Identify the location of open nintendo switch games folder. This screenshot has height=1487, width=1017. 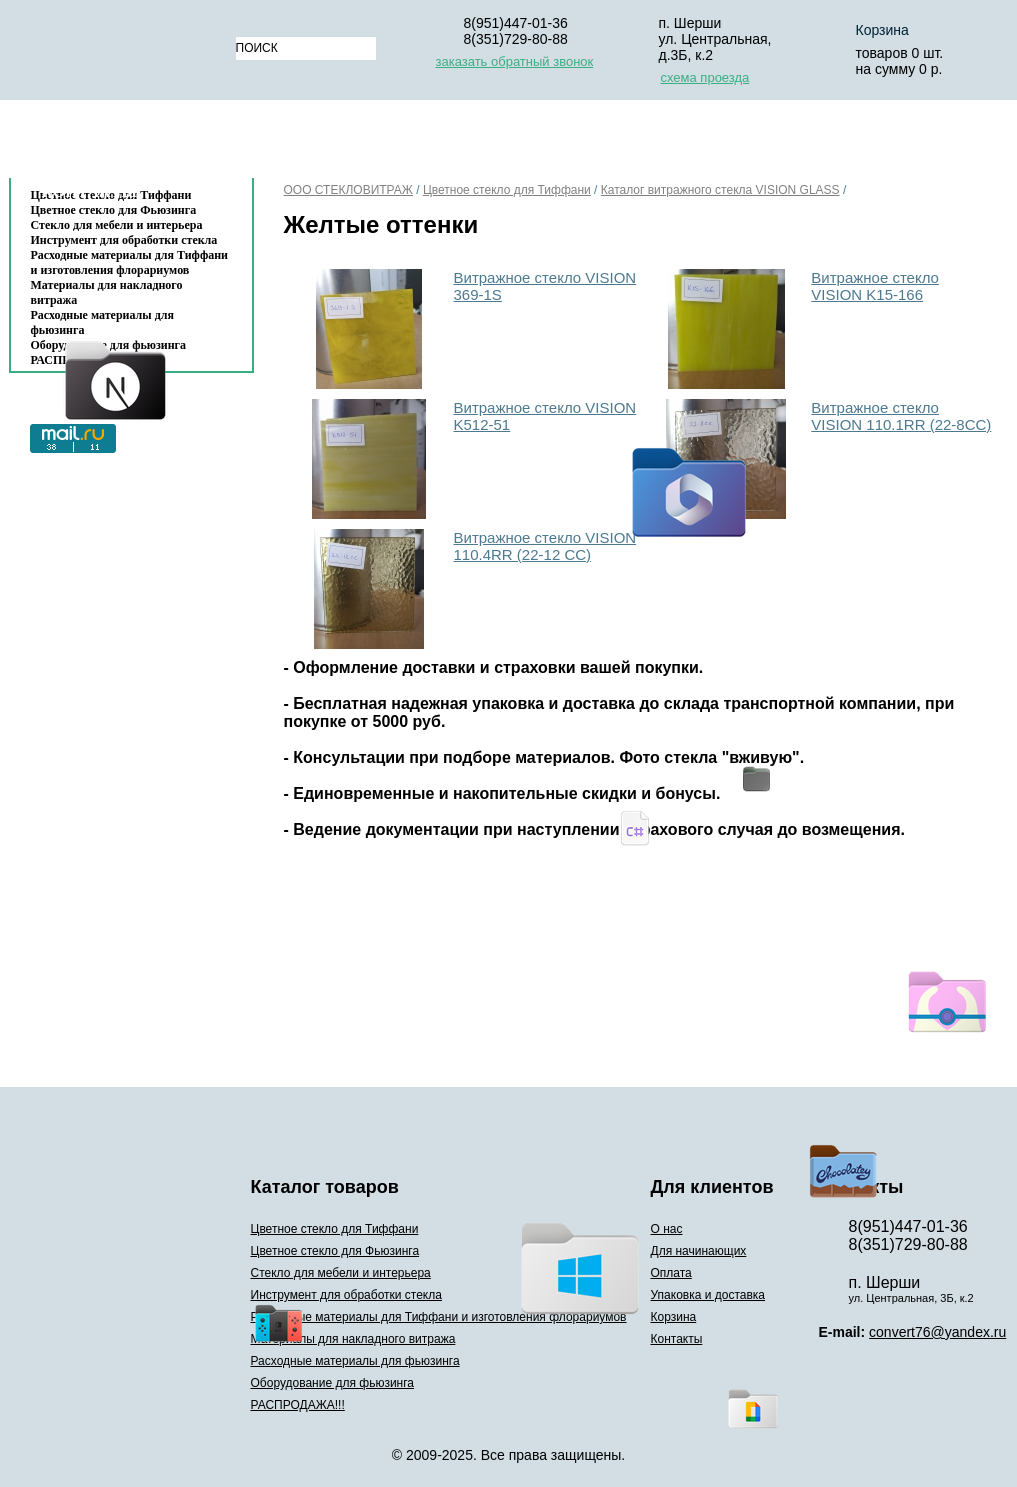
(278, 1324).